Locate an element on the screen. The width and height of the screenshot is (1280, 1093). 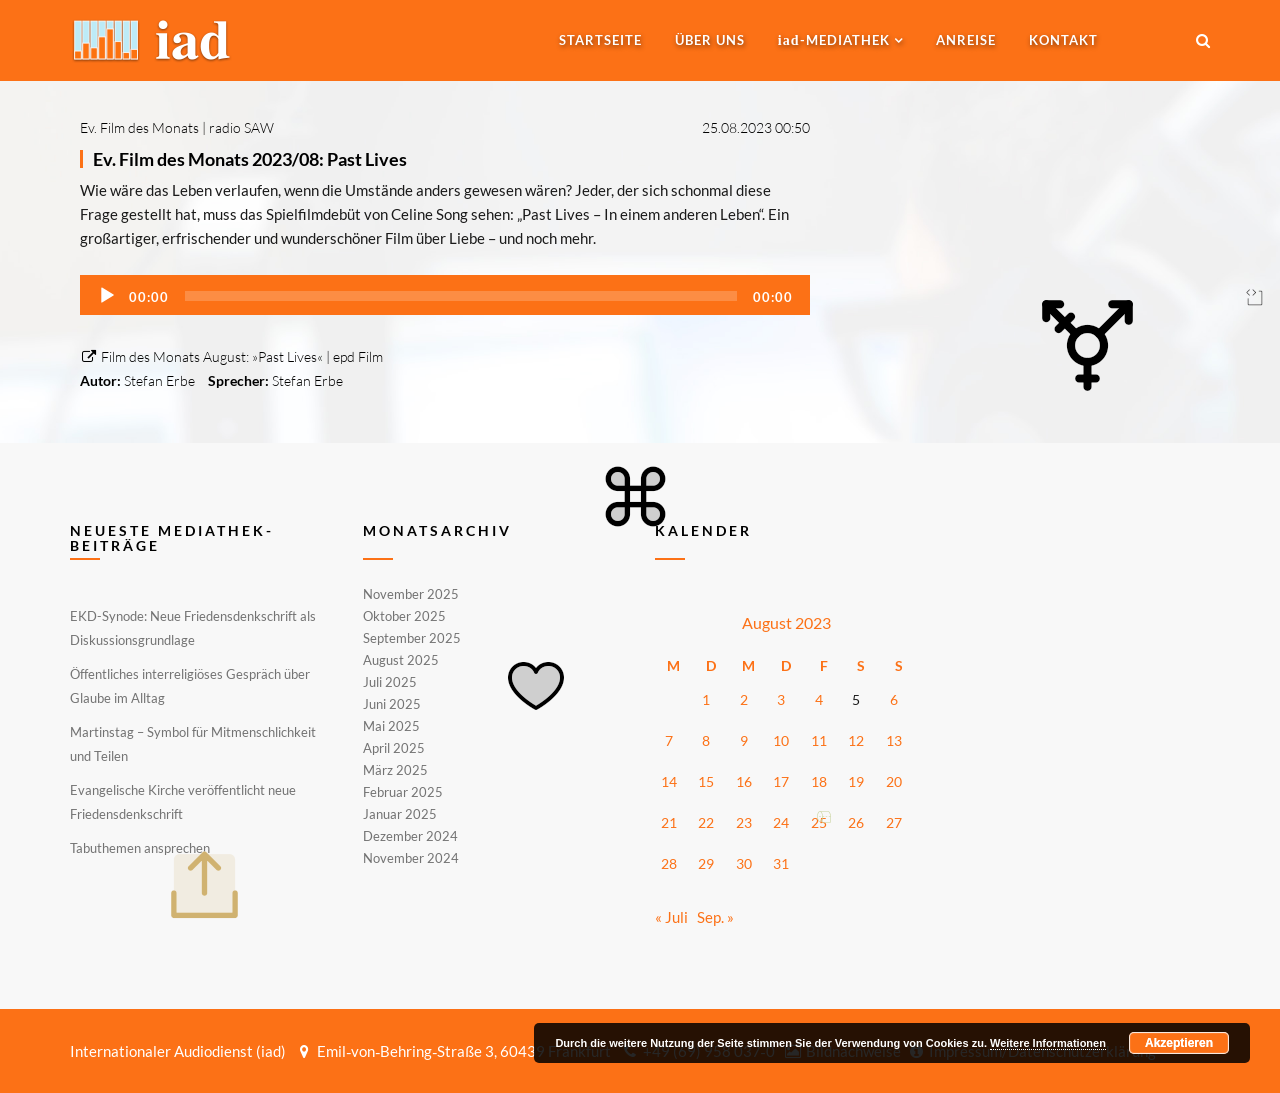
add to favorites is located at coordinates (536, 684).